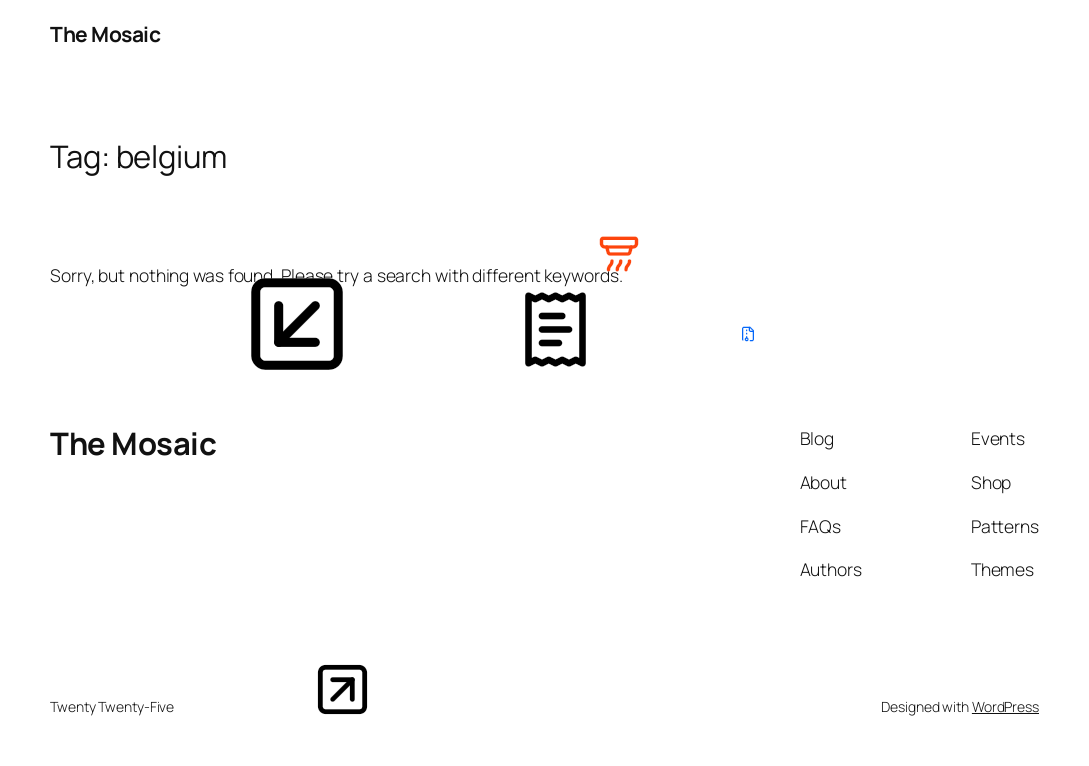 The image size is (1089, 766). Describe the element at coordinates (297, 324) in the screenshot. I see `collapse or minimize content` at that location.